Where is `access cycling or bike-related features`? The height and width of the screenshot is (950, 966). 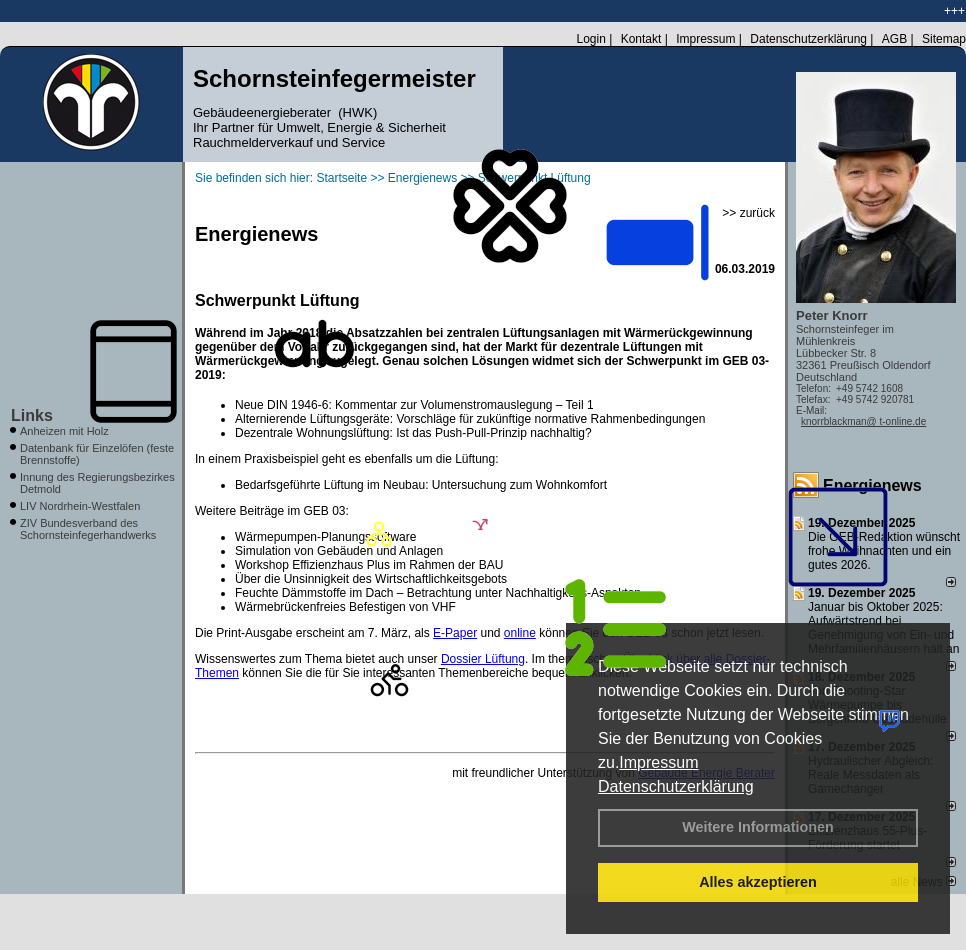 access cycling or bike-related features is located at coordinates (389, 681).